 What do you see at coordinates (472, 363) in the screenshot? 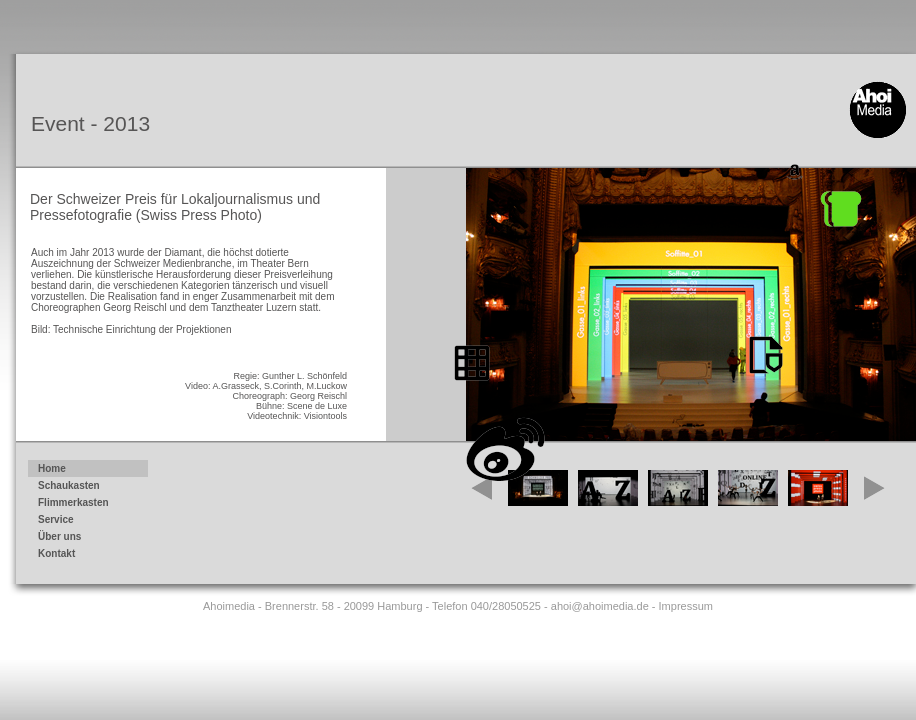
I see `switch to grid view layout` at bounding box center [472, 363].